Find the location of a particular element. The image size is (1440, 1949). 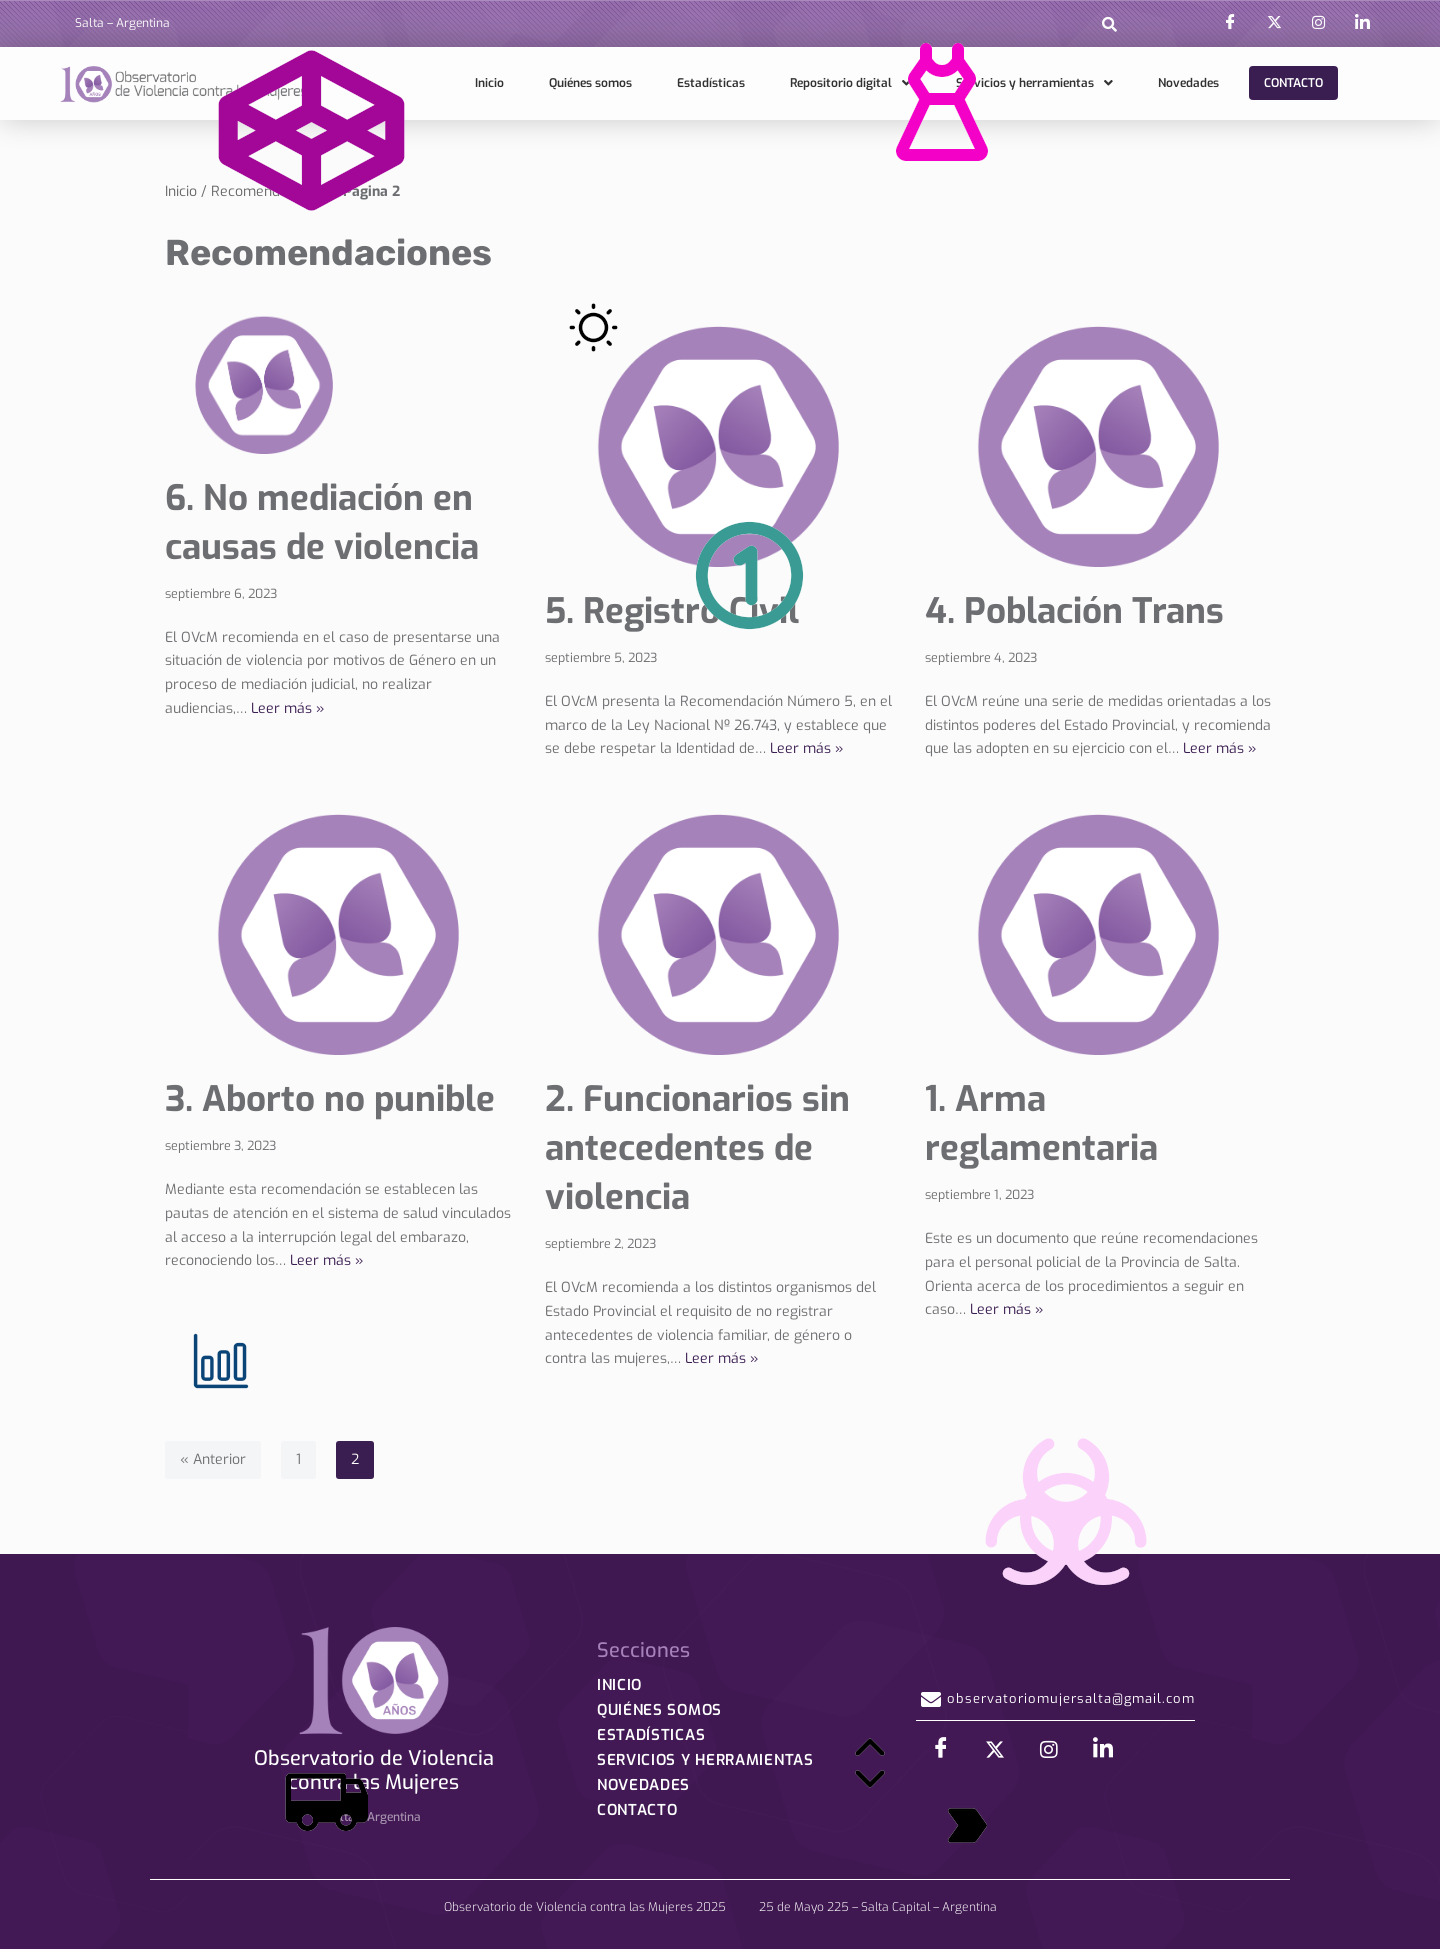

open CodePen profile or projects is located at coordinates (311, 130).